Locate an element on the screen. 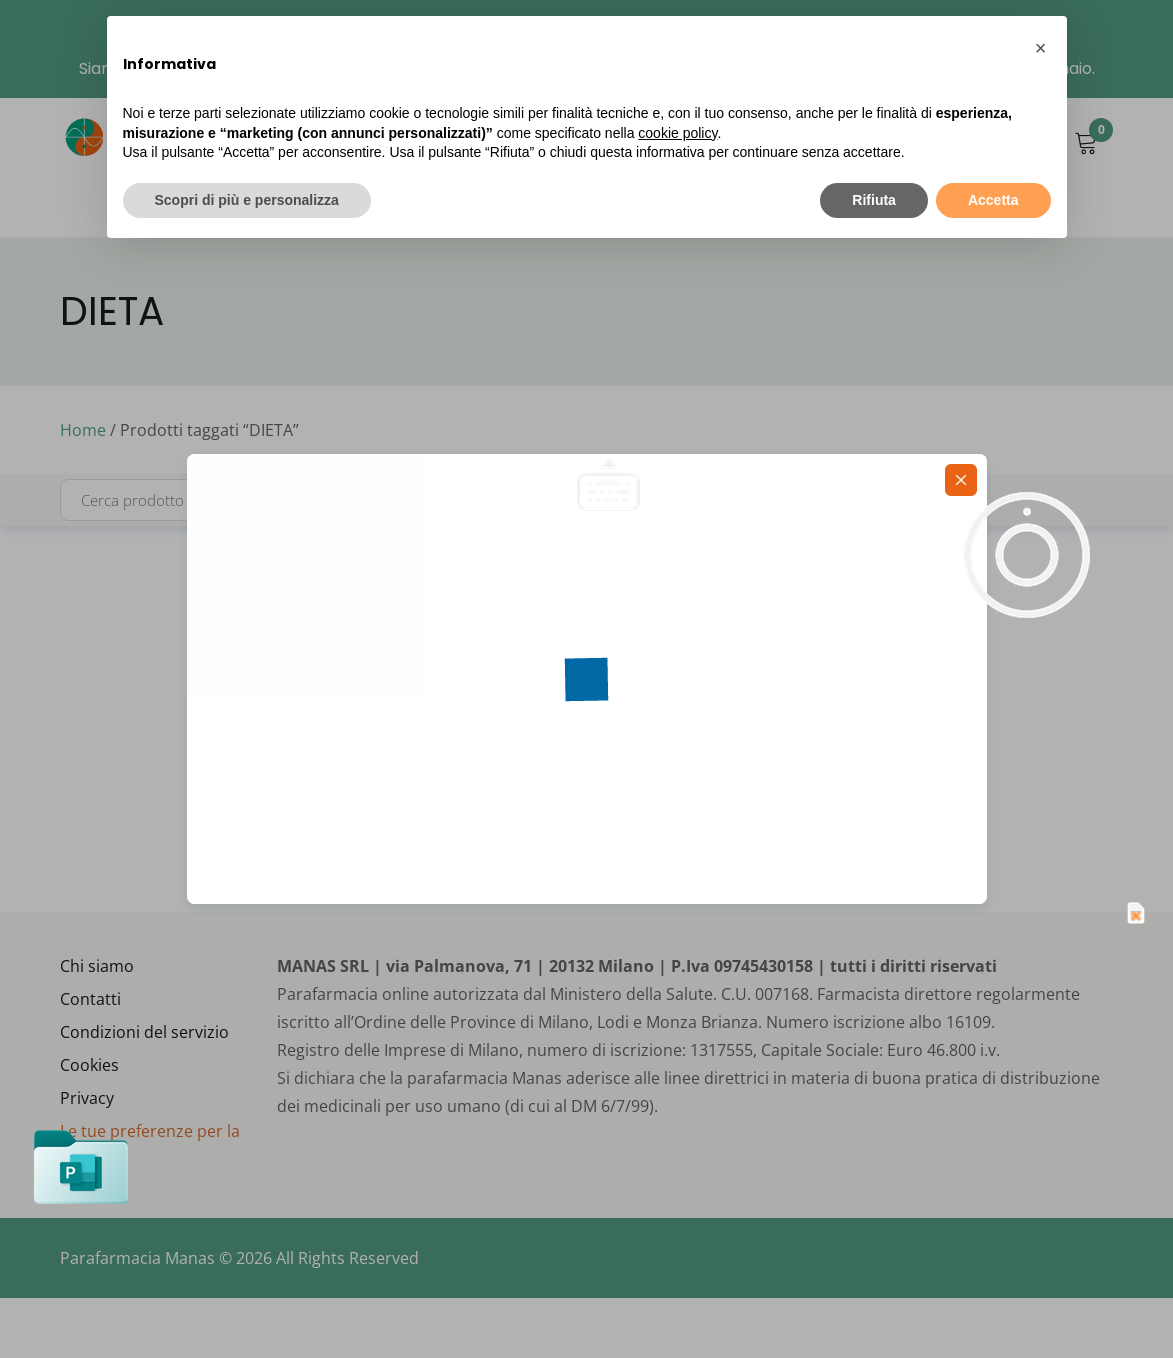 Image resolution: width=1173 pixels, height=1358 pixels. a patch or diff file for code changes is located at coordinates (1136, 913).